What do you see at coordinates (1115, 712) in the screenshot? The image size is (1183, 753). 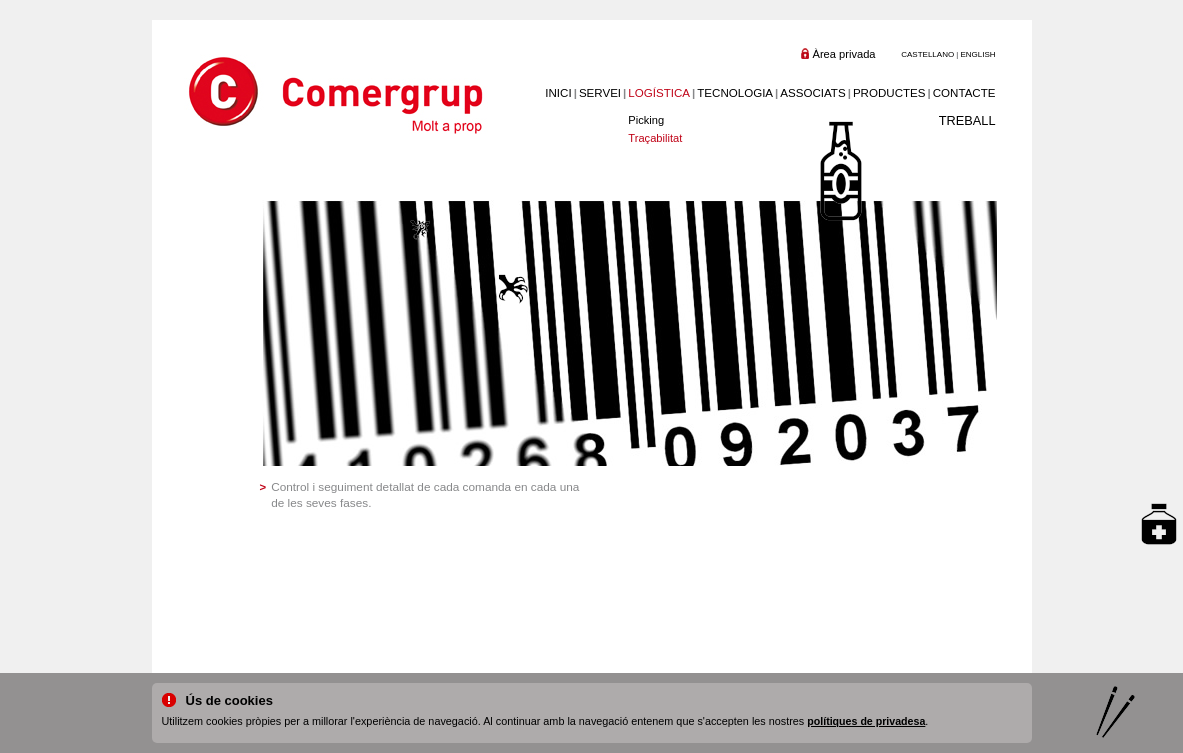 I see `browse asian cuisine or restaurants` at bounding box center [1115, 712].